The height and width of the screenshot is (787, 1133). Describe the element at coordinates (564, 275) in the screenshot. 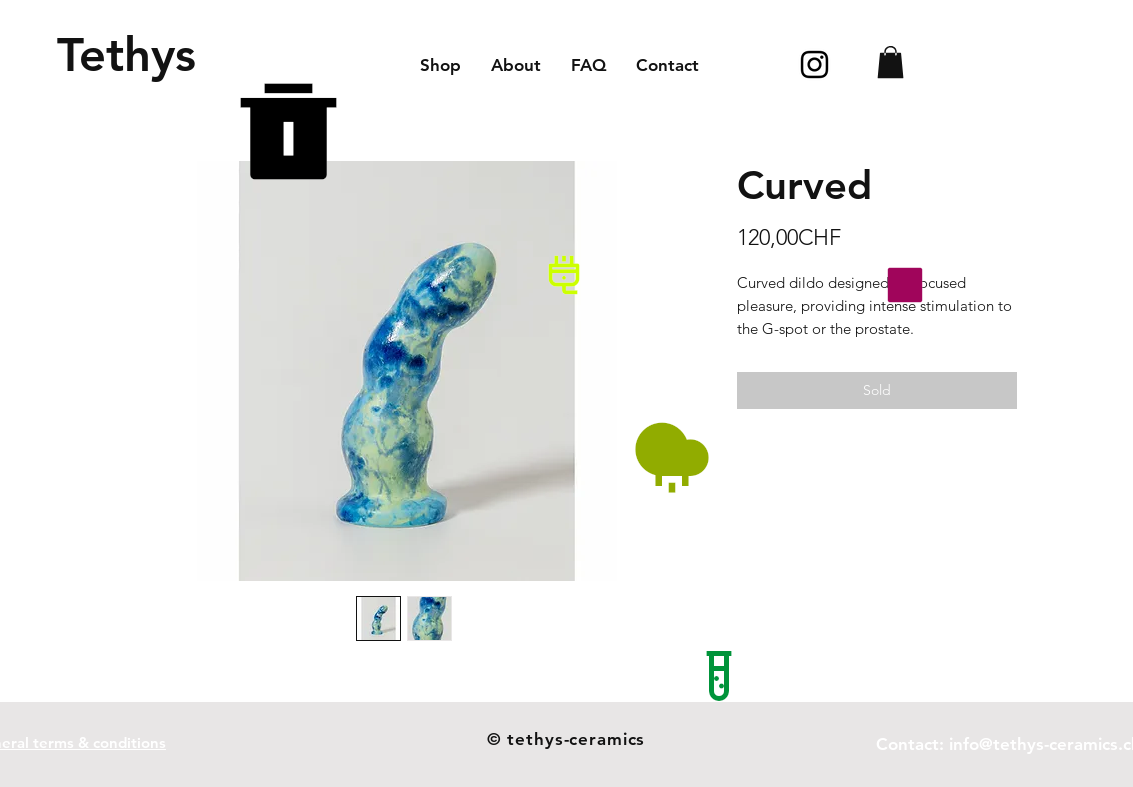

I see `connect to power or charging` at that location.